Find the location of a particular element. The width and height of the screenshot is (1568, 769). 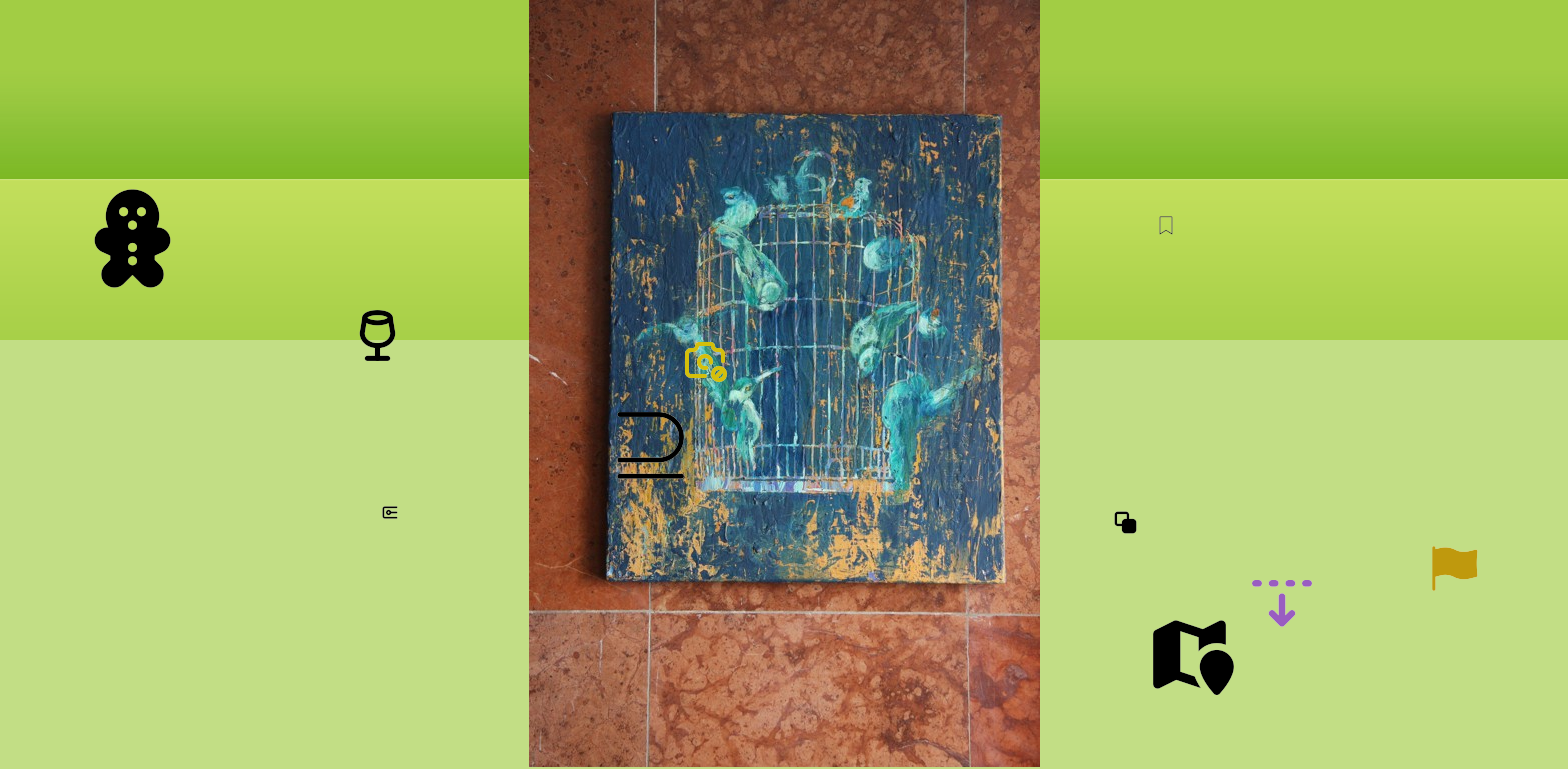

view map with marked location is located at coordinates (1189, 654).